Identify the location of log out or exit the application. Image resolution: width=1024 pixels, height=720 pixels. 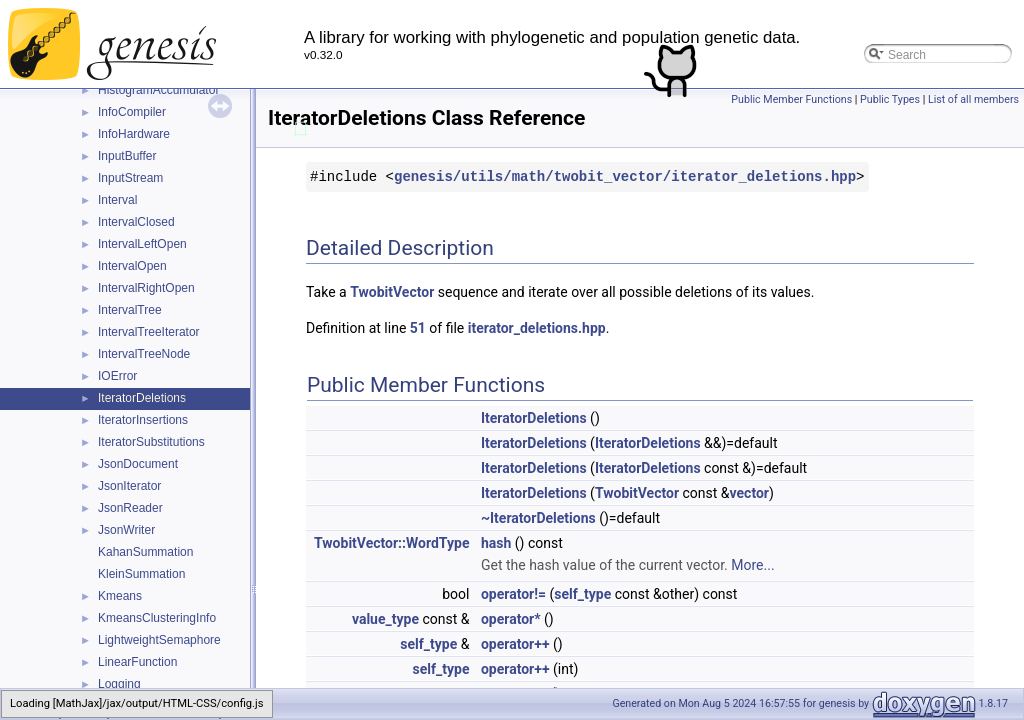
(300, 128).